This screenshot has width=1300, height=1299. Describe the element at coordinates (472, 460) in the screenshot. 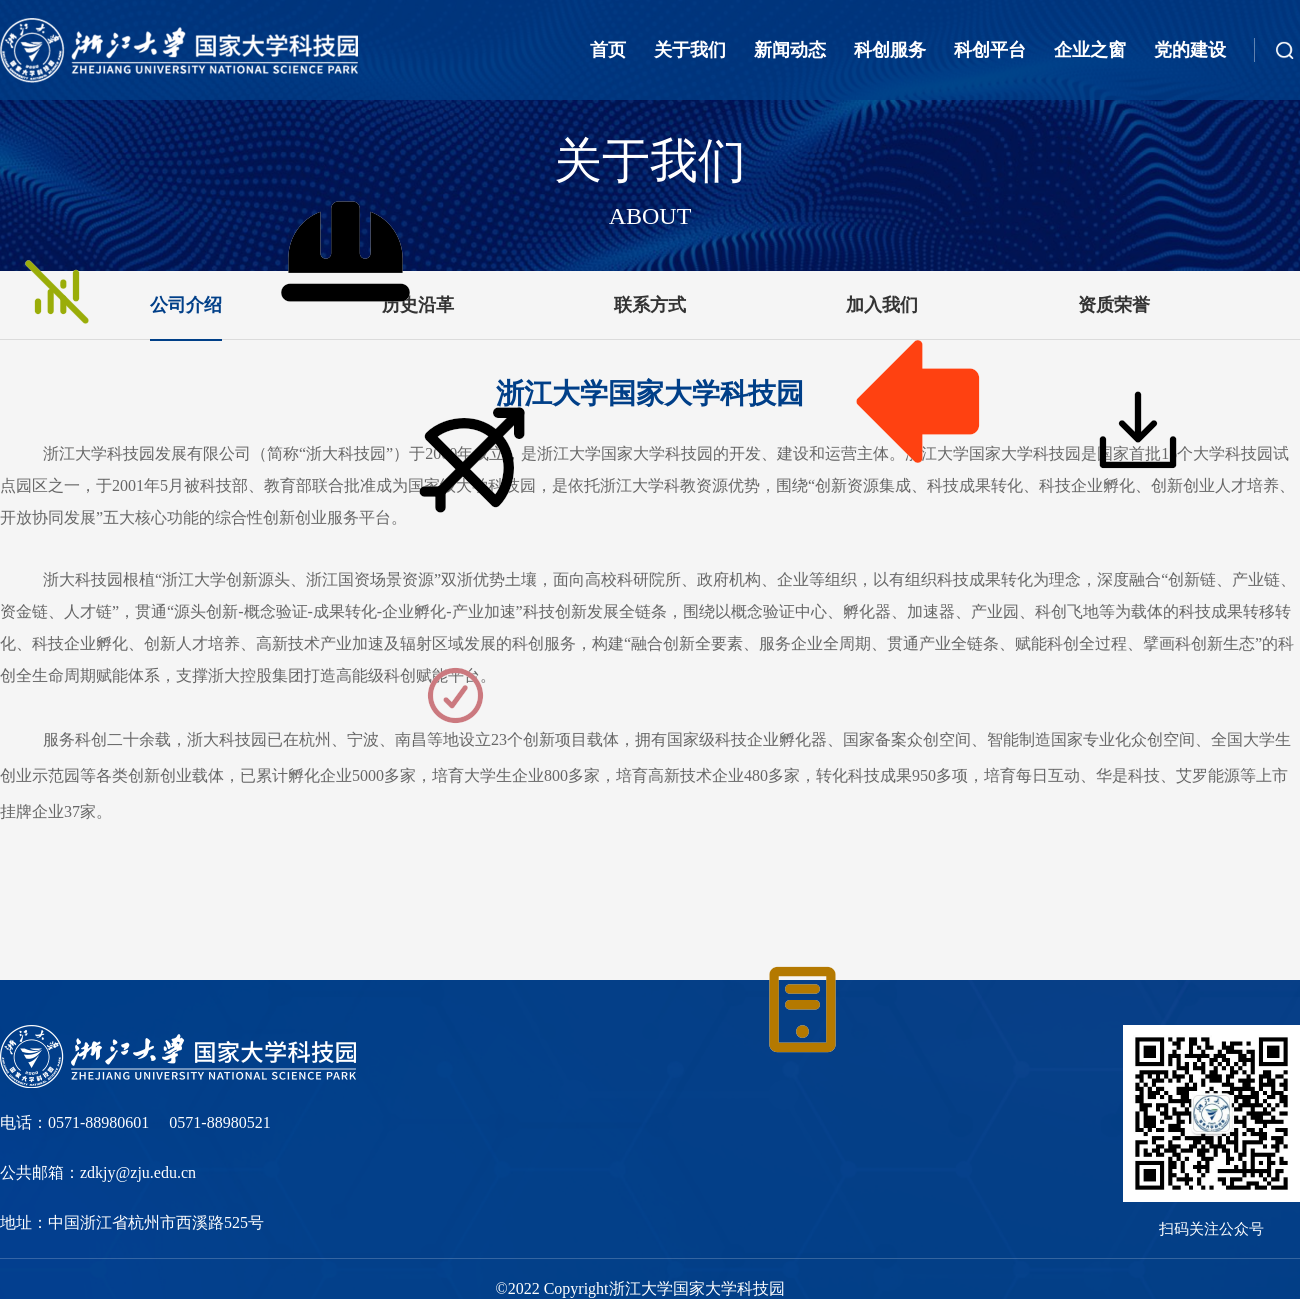

I see `archery or bow-related feature` at that location.